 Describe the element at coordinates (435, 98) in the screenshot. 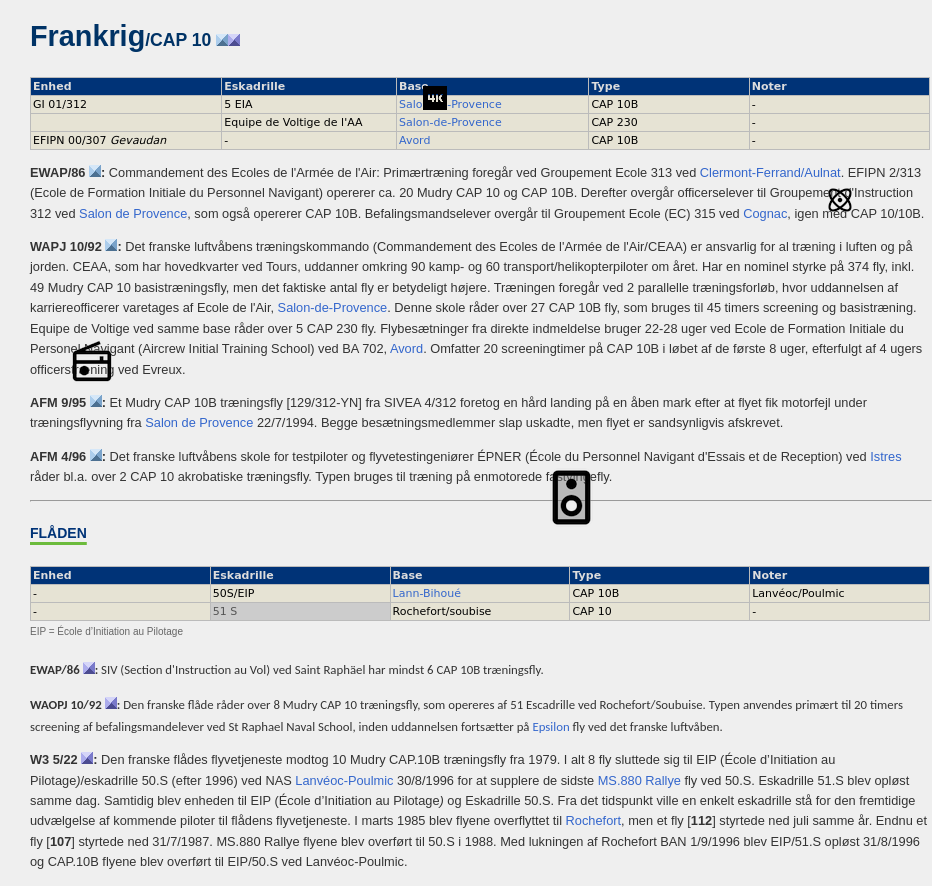

I see `indicates 4K resolution video quality` at that location.